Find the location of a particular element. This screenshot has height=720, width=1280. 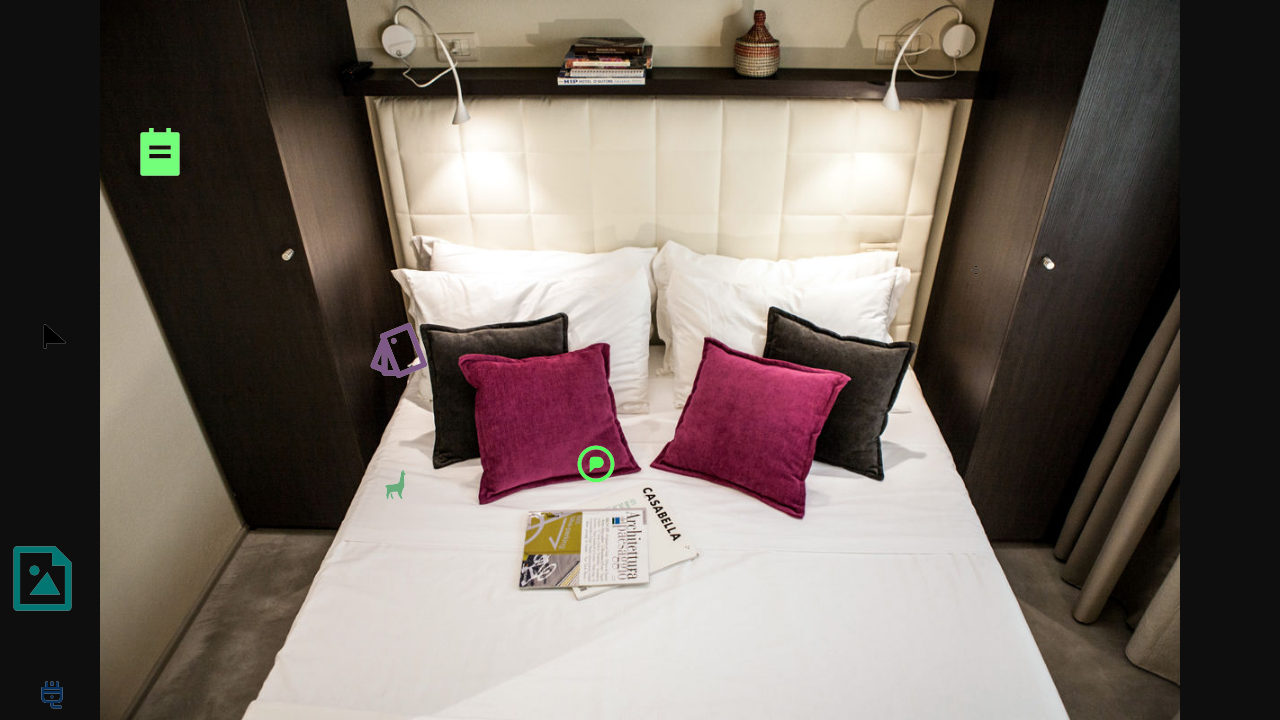

view image file is located at coordinates (42, 578).